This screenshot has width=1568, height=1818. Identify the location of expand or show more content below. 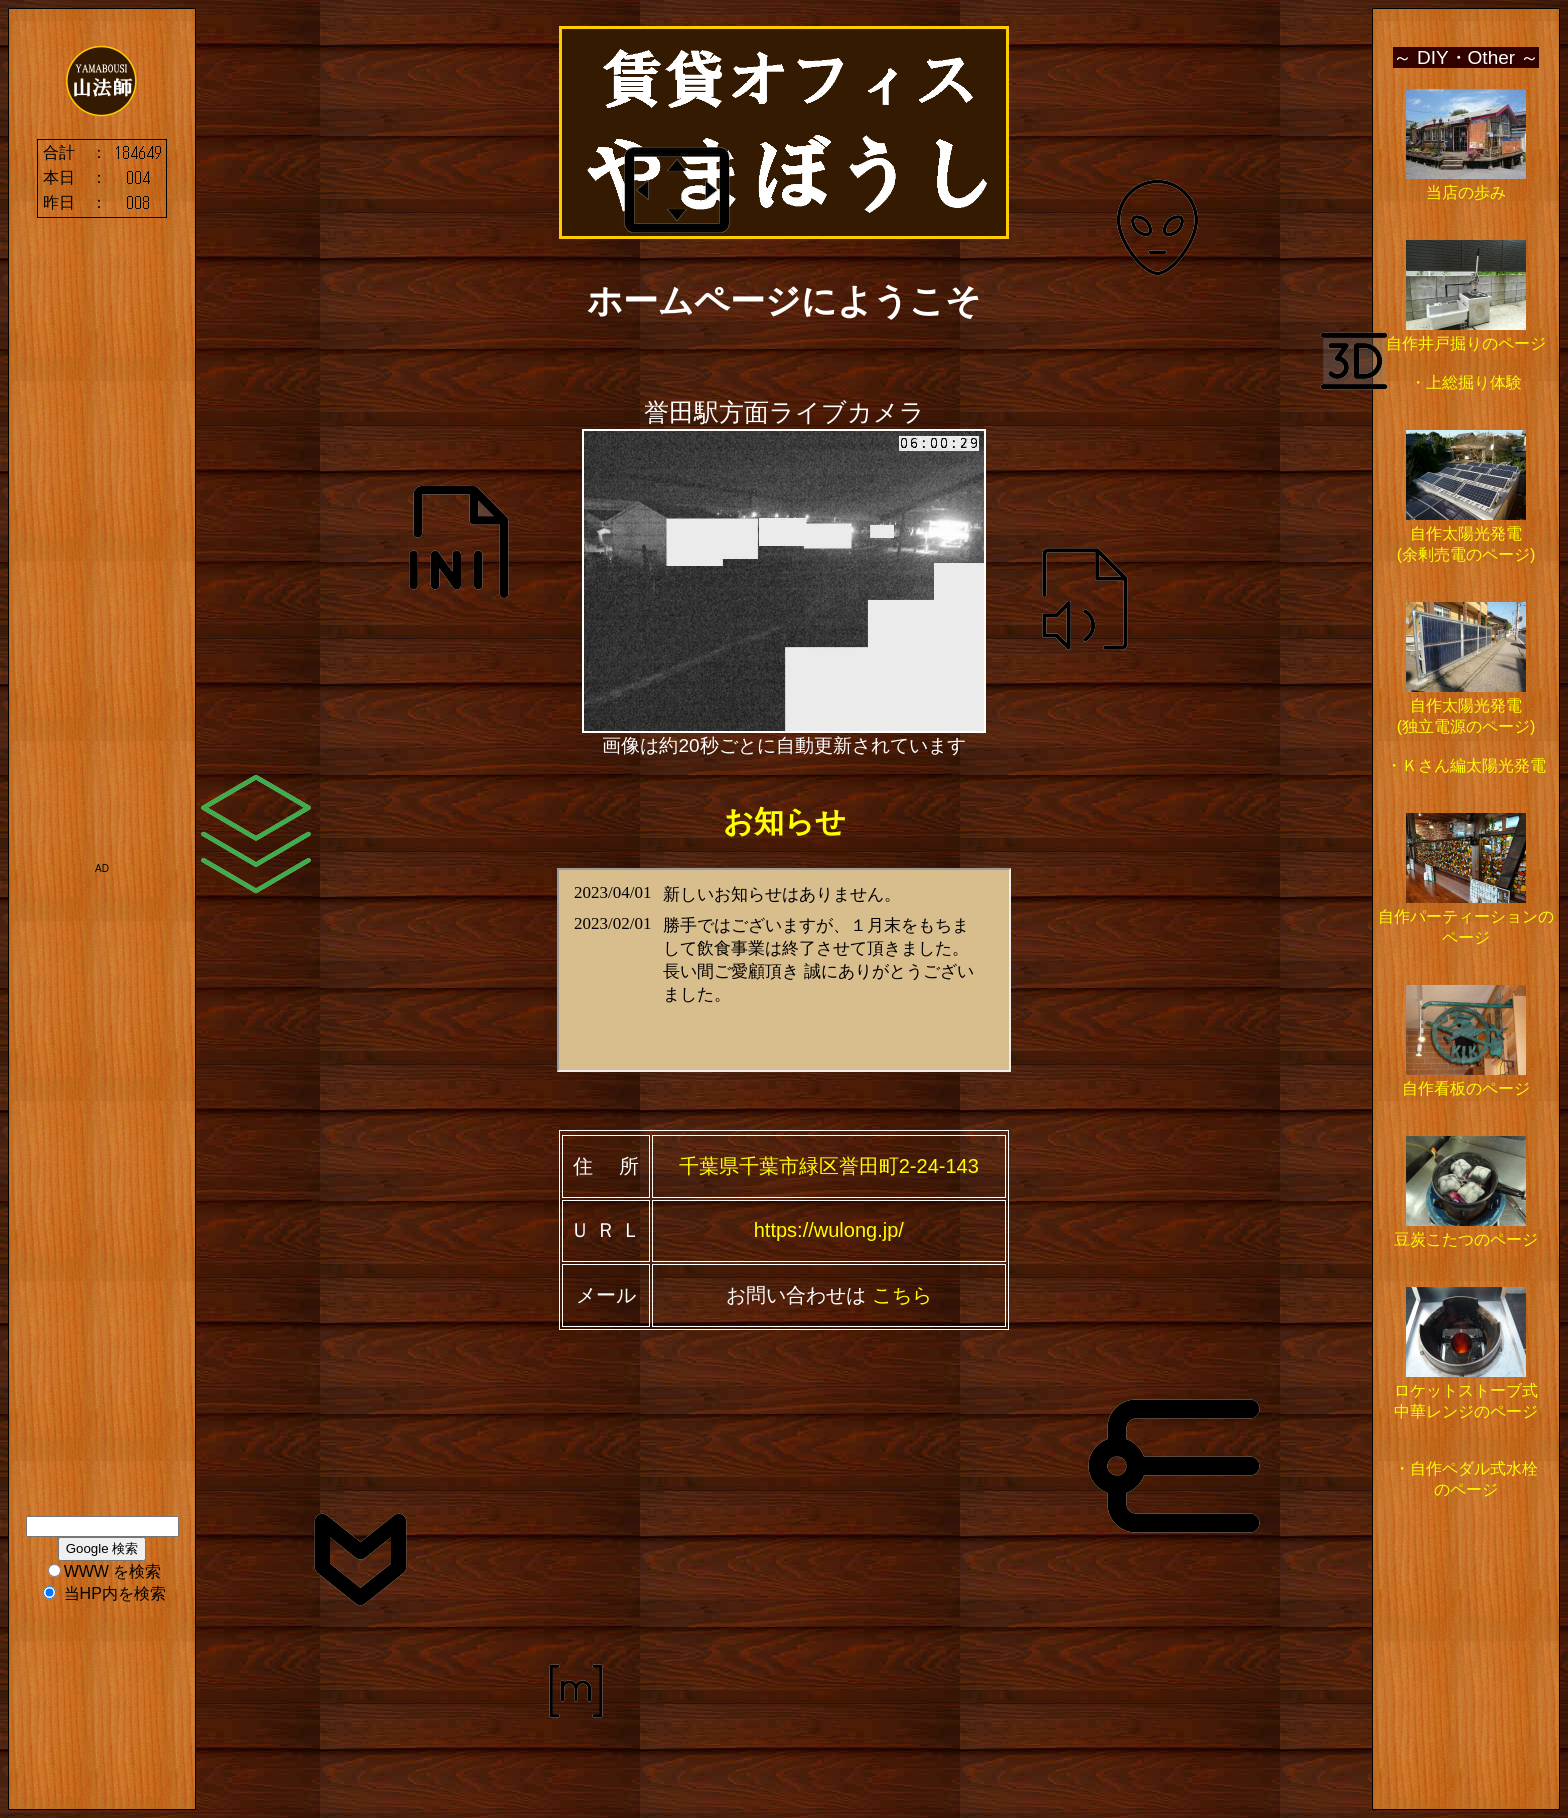
(360, 1559).